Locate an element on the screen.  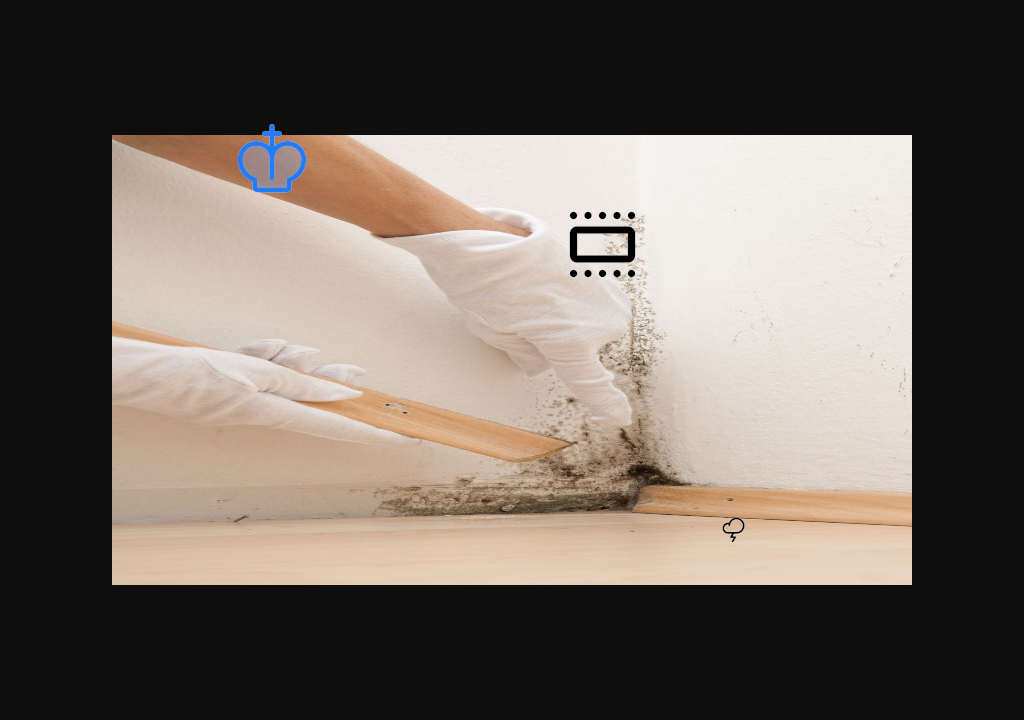
indicates premium or royal status is located at coordinates (272, 163).